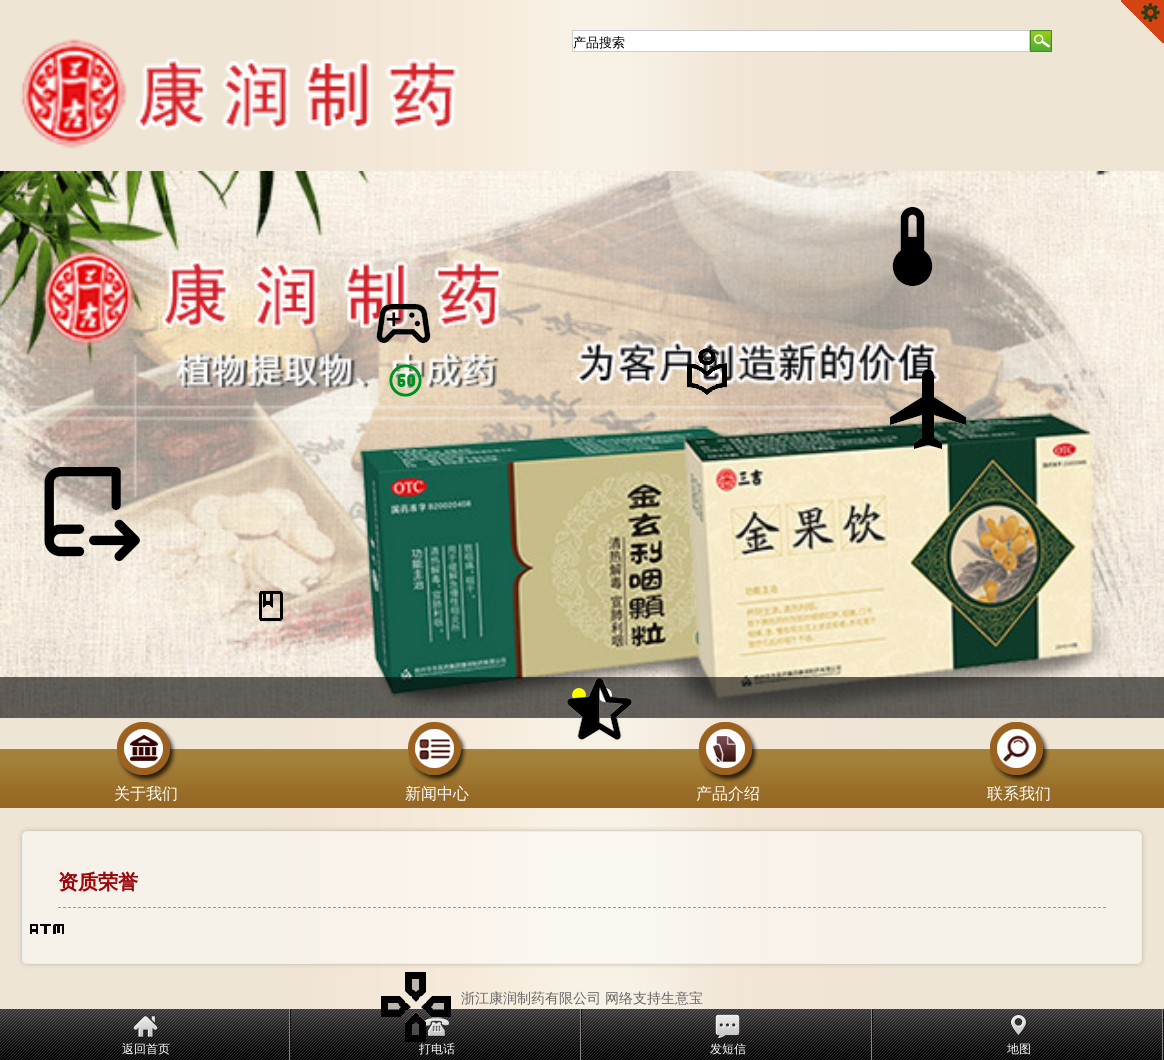 This screenshot has height=1060, width=1164. What do you see at coordinates (89, 518) in the screenshot?
I see `pull changes from a remote repository` at bounding box center [89, 518].